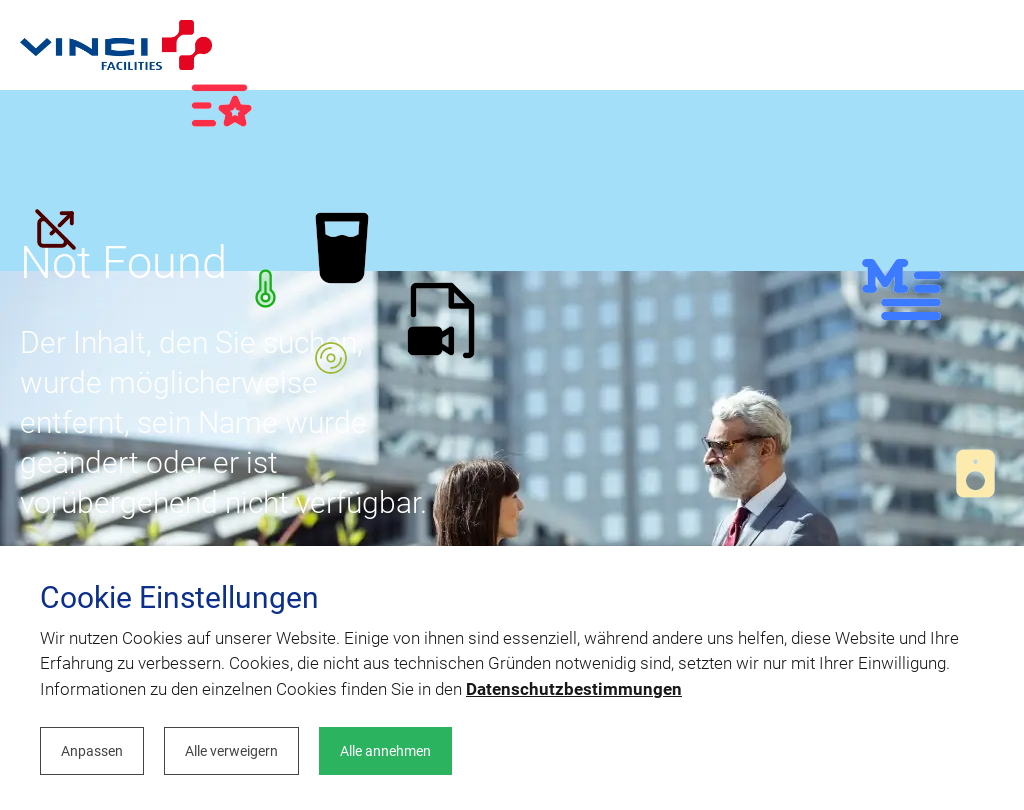  Describe the element at coordinates (55, 229) in the screenshot. I see `external link disabled or unavailable` at that location.